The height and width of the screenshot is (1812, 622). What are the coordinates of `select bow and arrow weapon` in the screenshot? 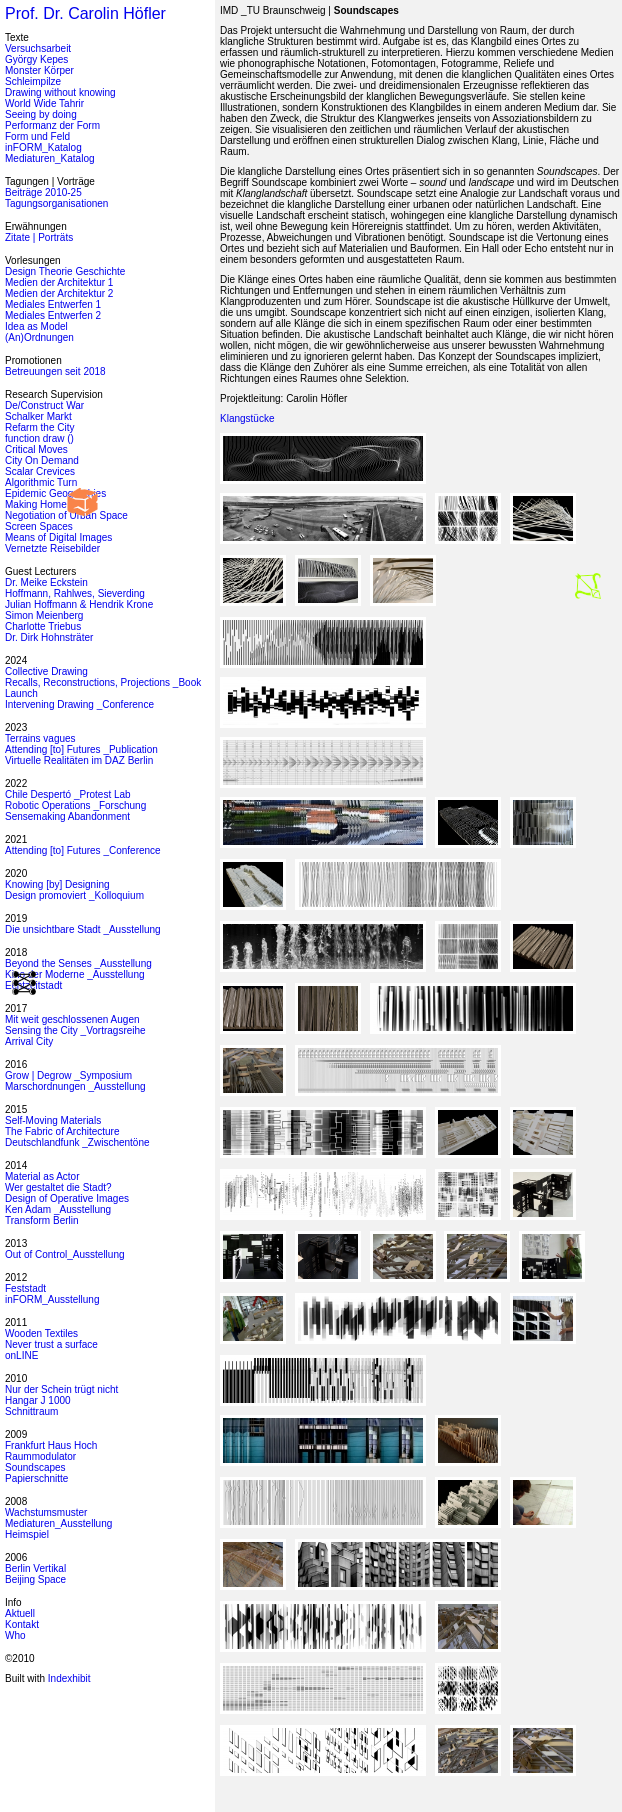 It's located at (588, 586).